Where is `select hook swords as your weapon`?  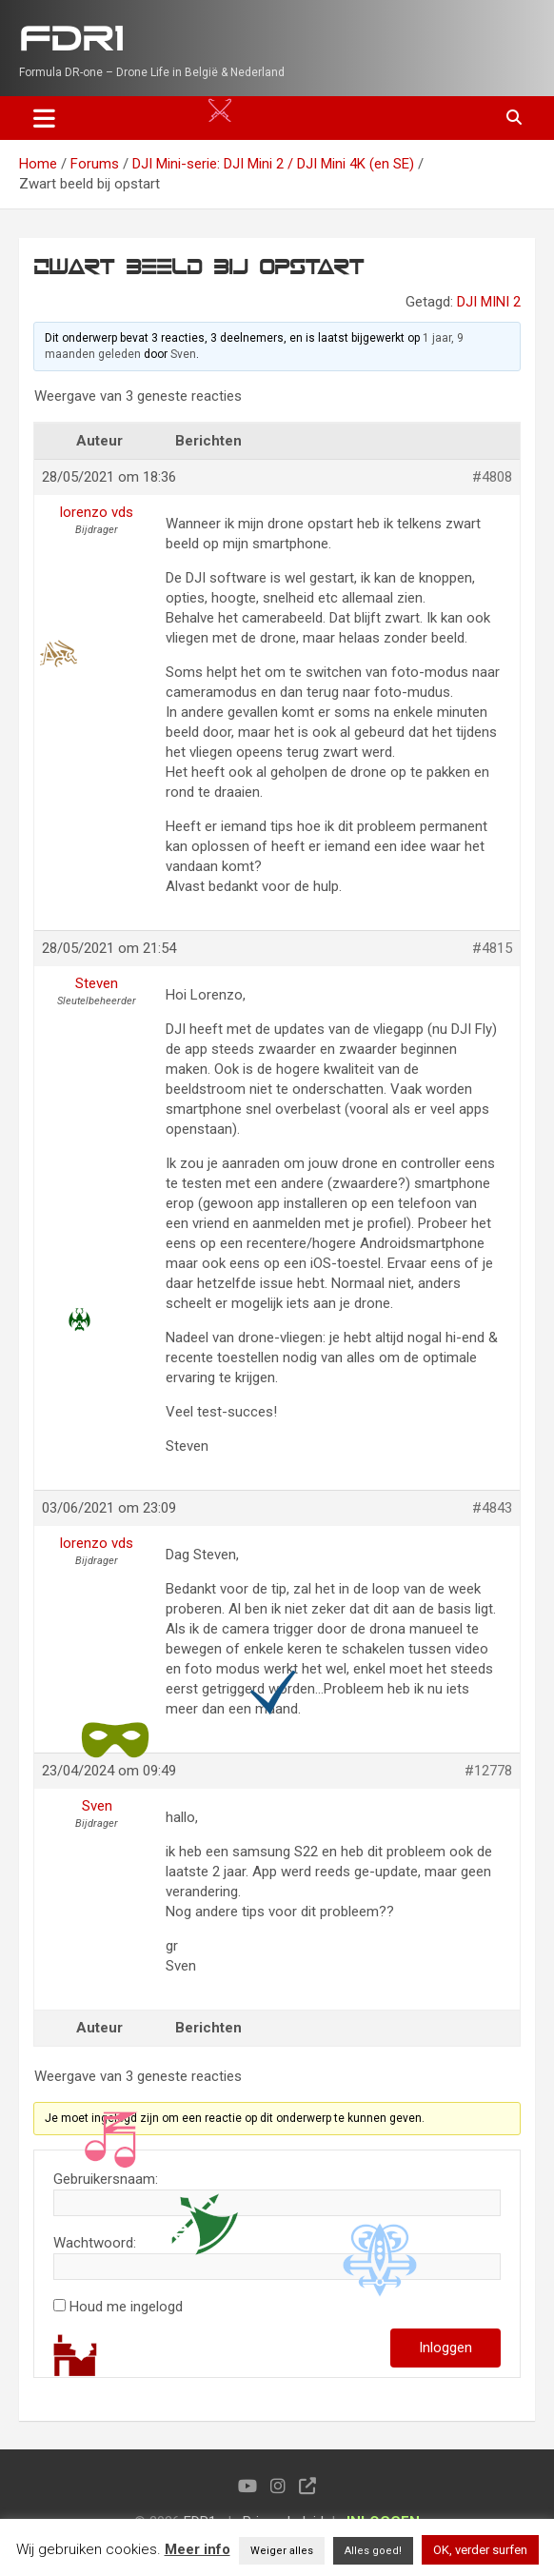 select hook swords as your weapon is located at coordinates (220, 110).